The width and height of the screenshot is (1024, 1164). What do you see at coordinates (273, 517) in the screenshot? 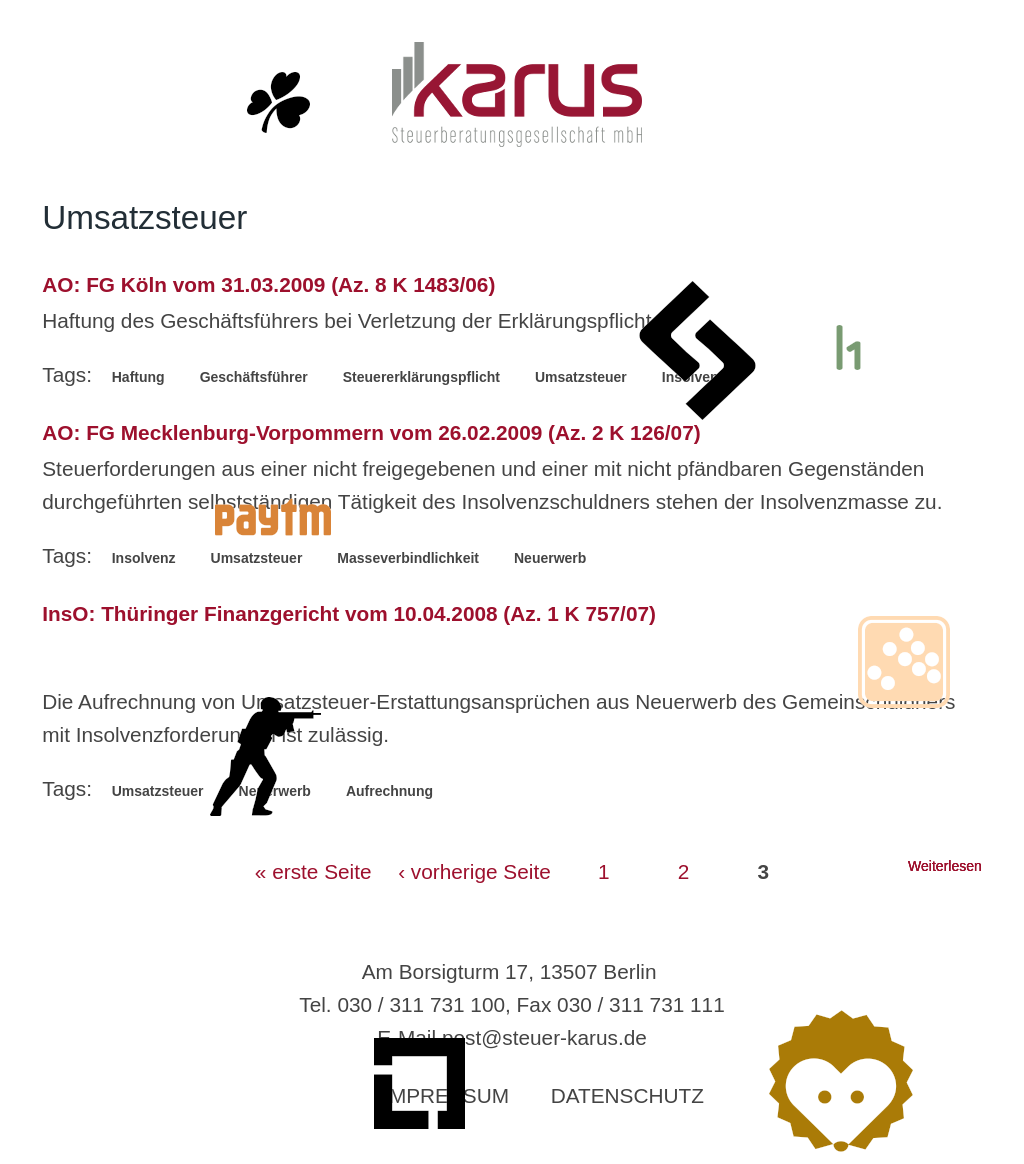
I see `open Paytm payment app` at bounding box center [273, 517].